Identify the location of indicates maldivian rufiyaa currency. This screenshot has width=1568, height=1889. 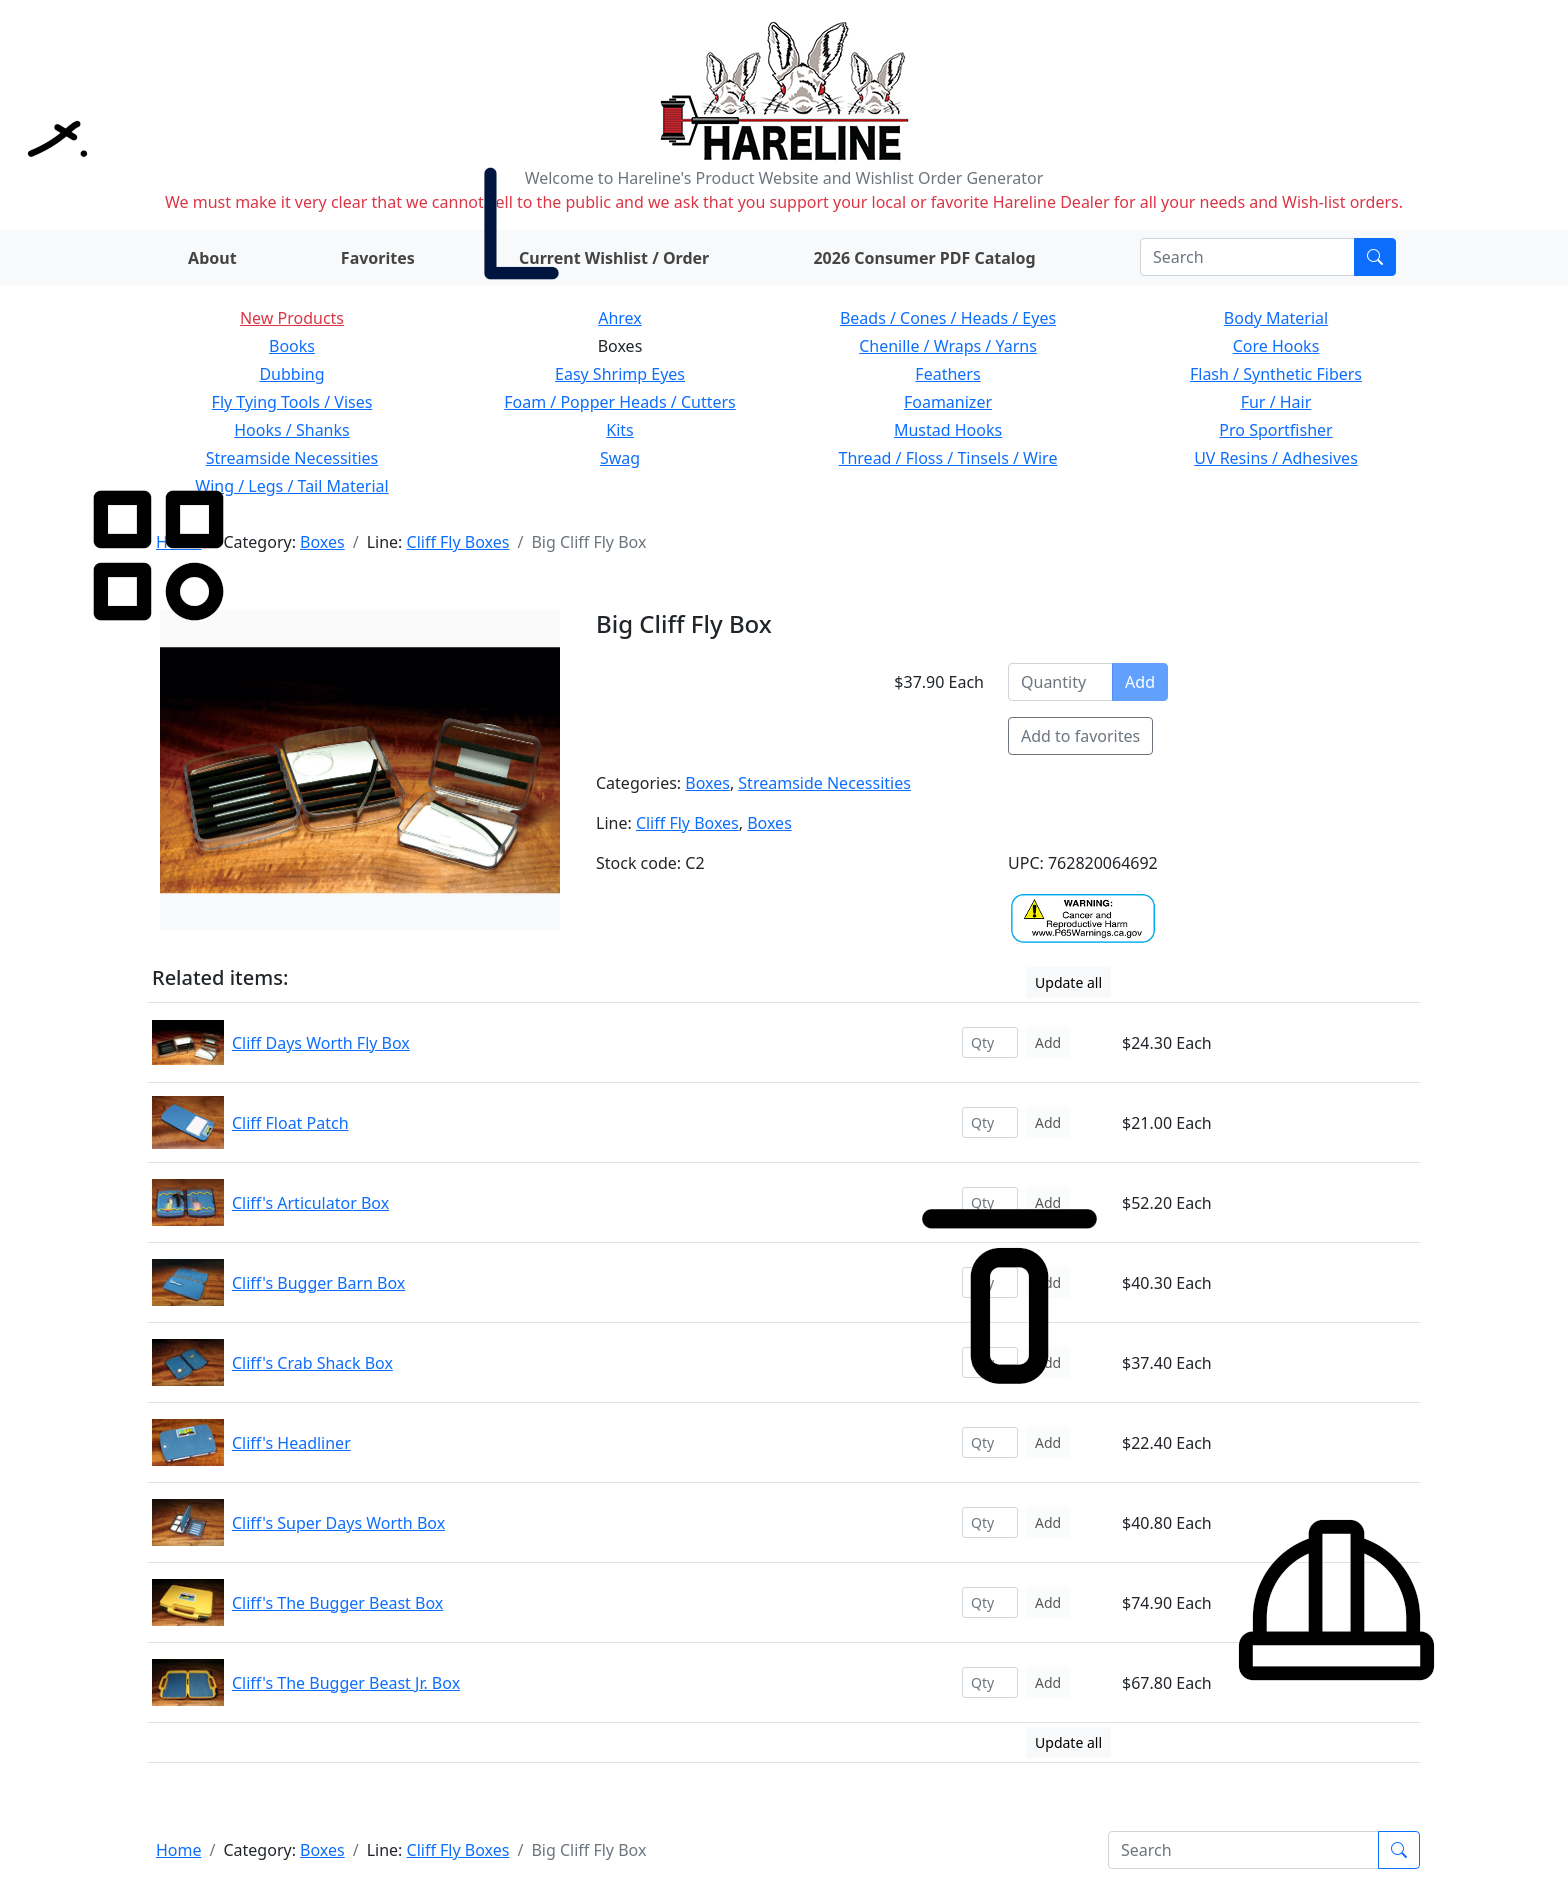
(57, 140).